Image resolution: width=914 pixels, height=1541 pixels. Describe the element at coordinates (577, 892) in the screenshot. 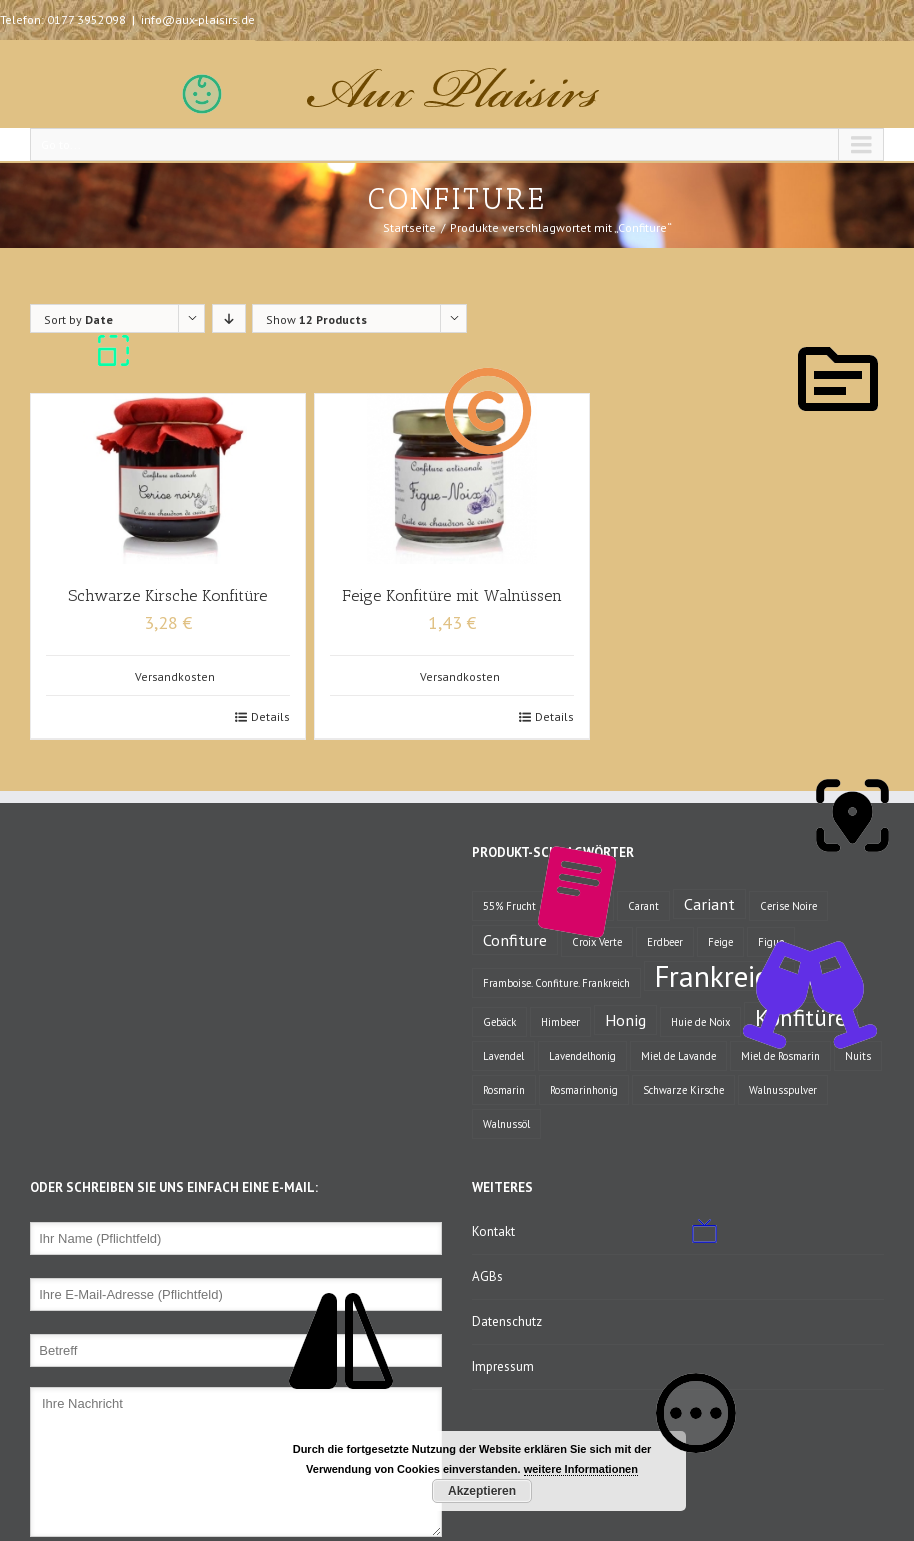

I see `view or access your resume/CV` at that location.